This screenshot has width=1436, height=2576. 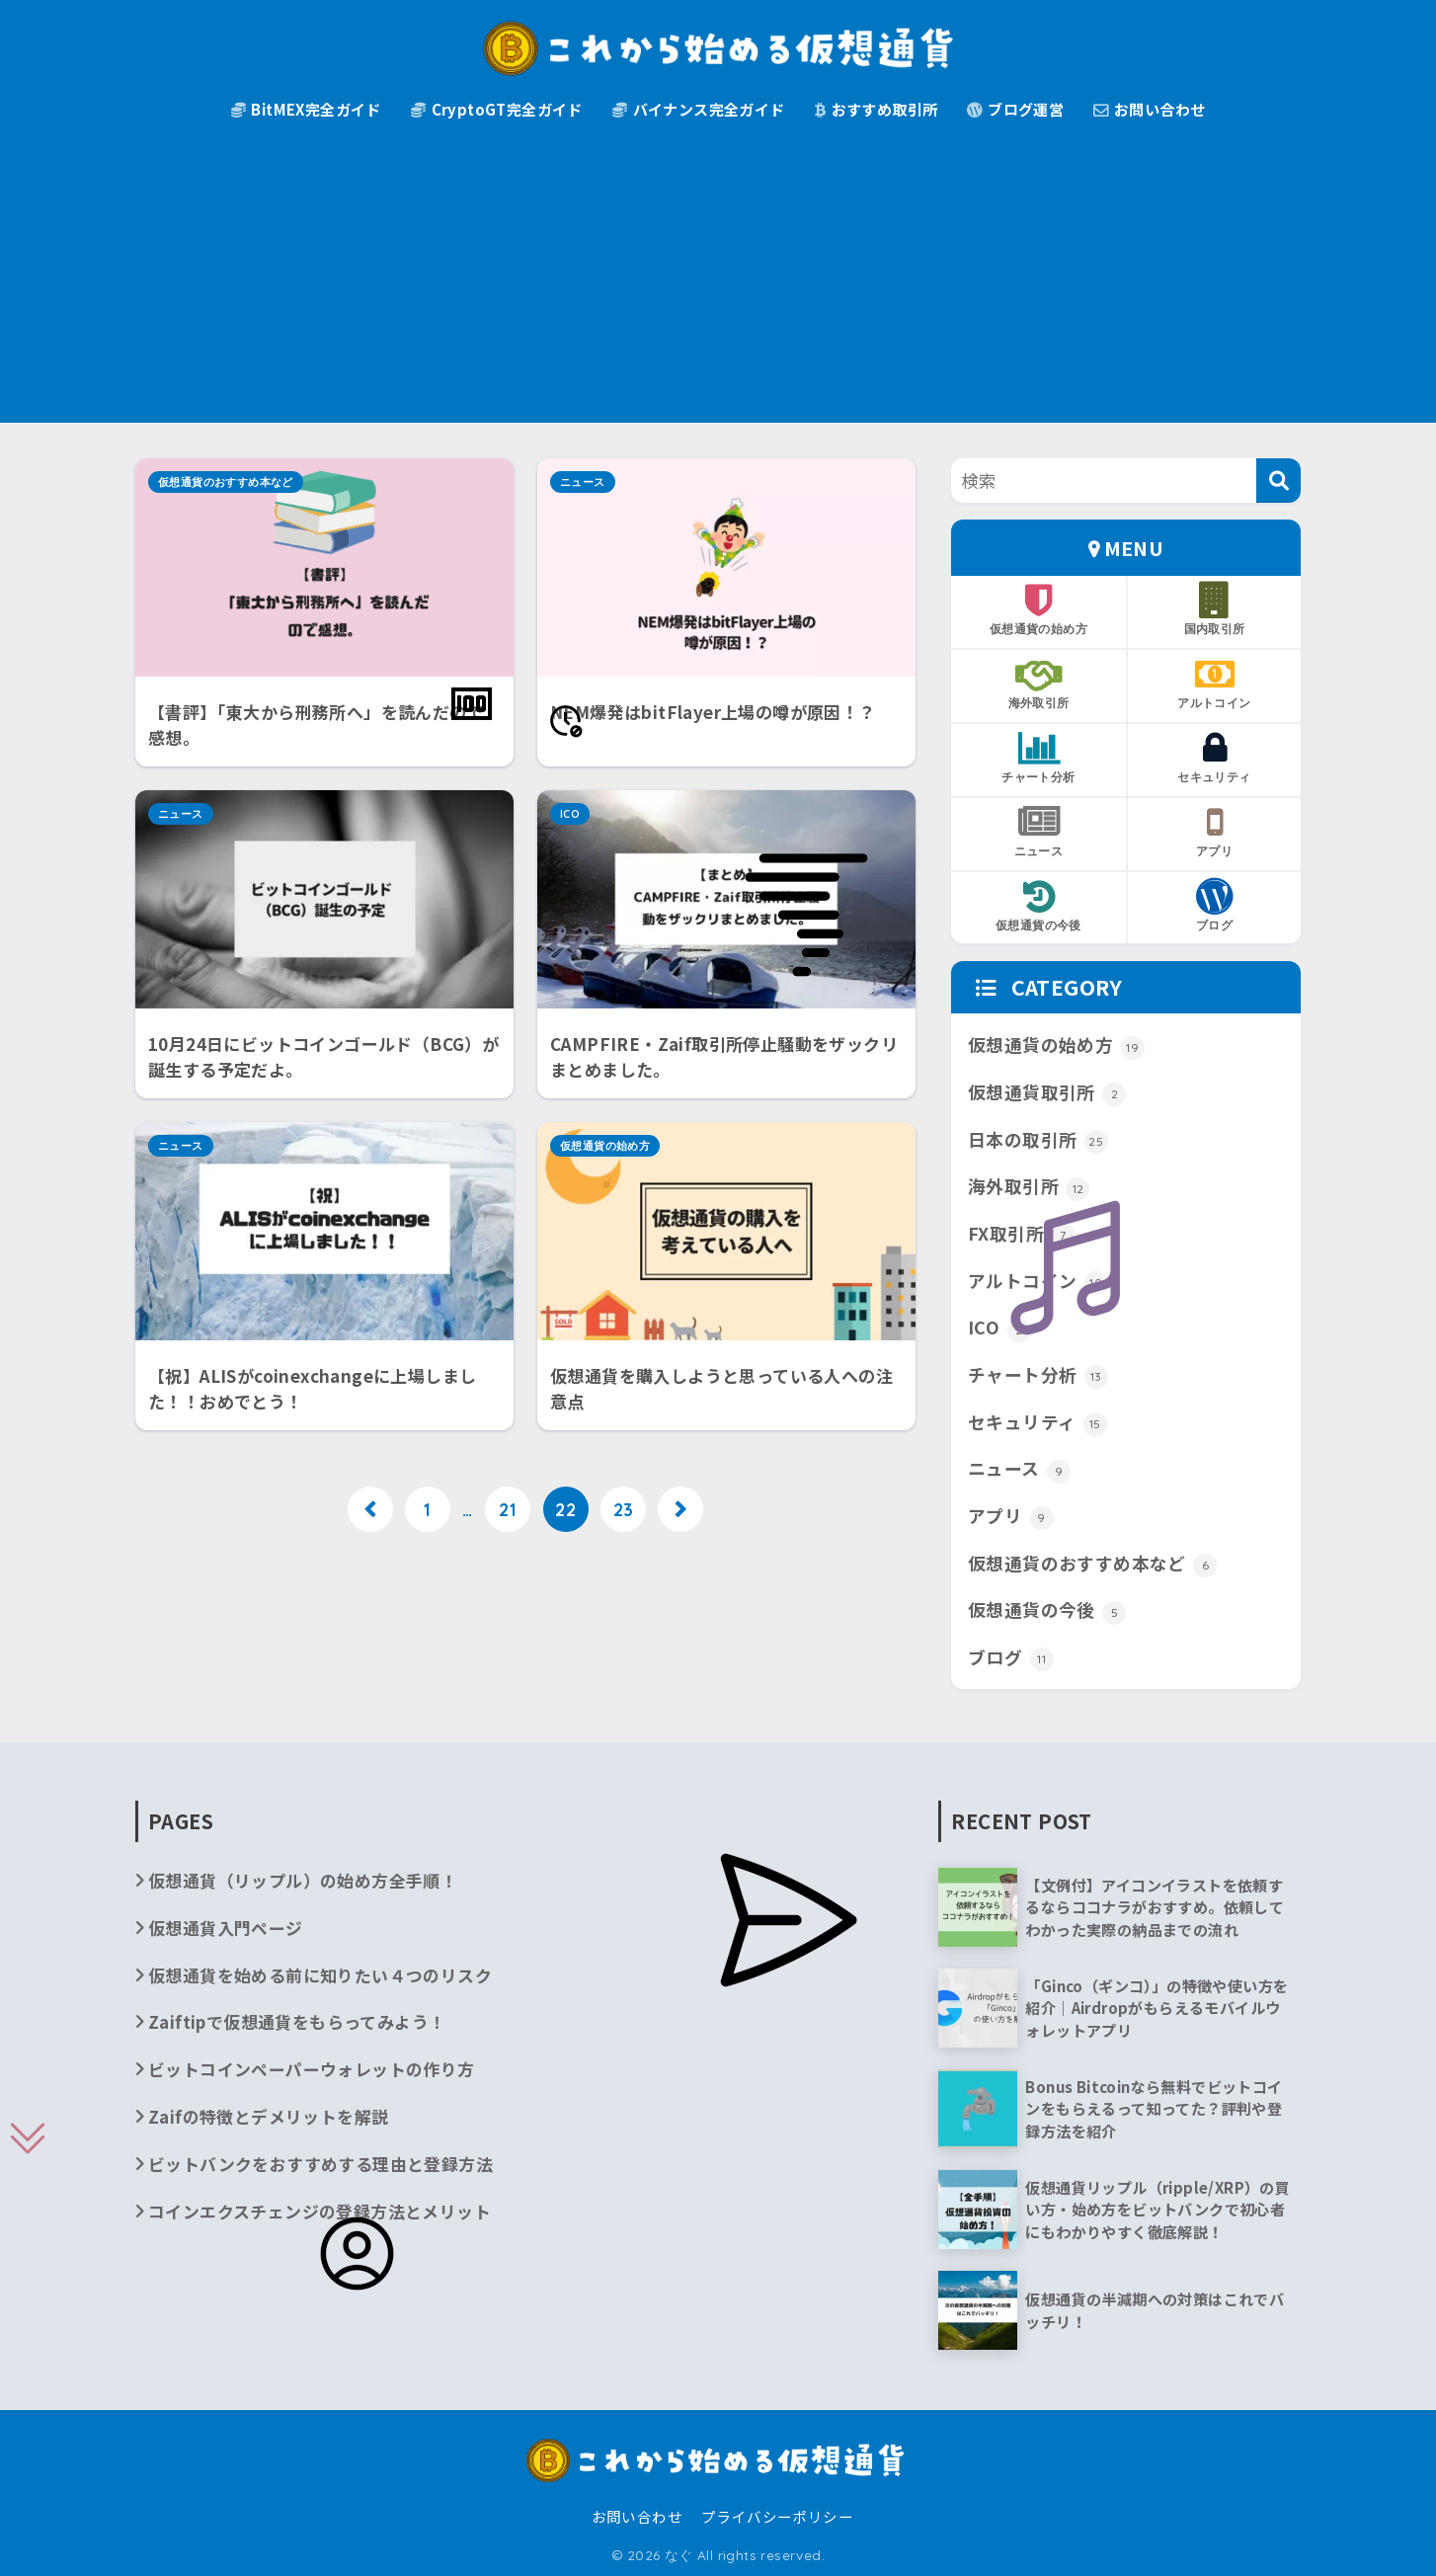 I want to click on view your profile, so click(x=357, y=2253).